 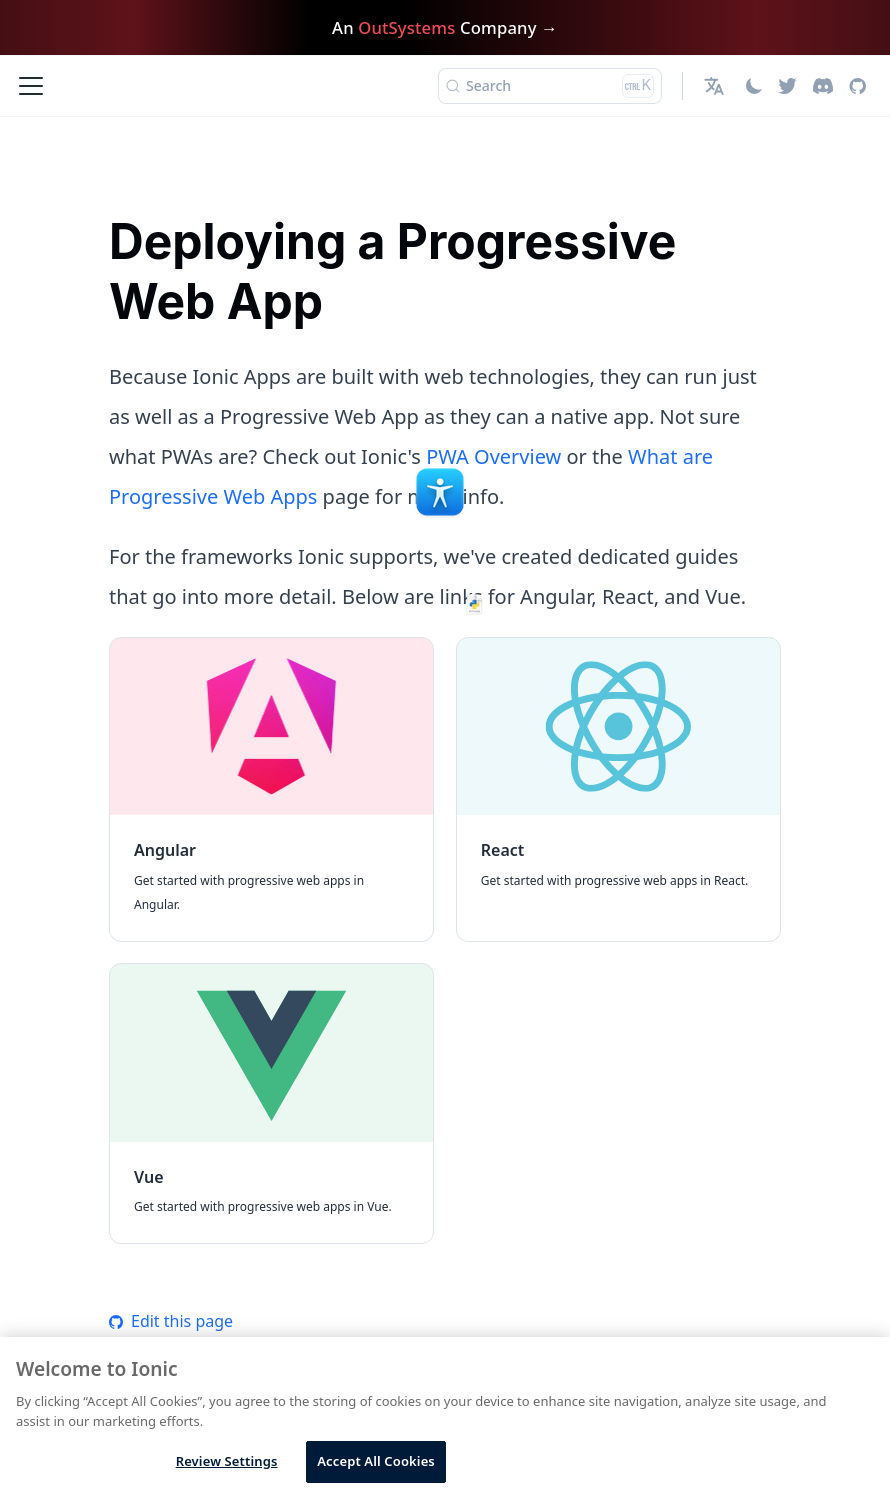 What do you see at coordinates (474, 604) in the screenshot?
I see `a python source code file` at bounding box center [474, 604].